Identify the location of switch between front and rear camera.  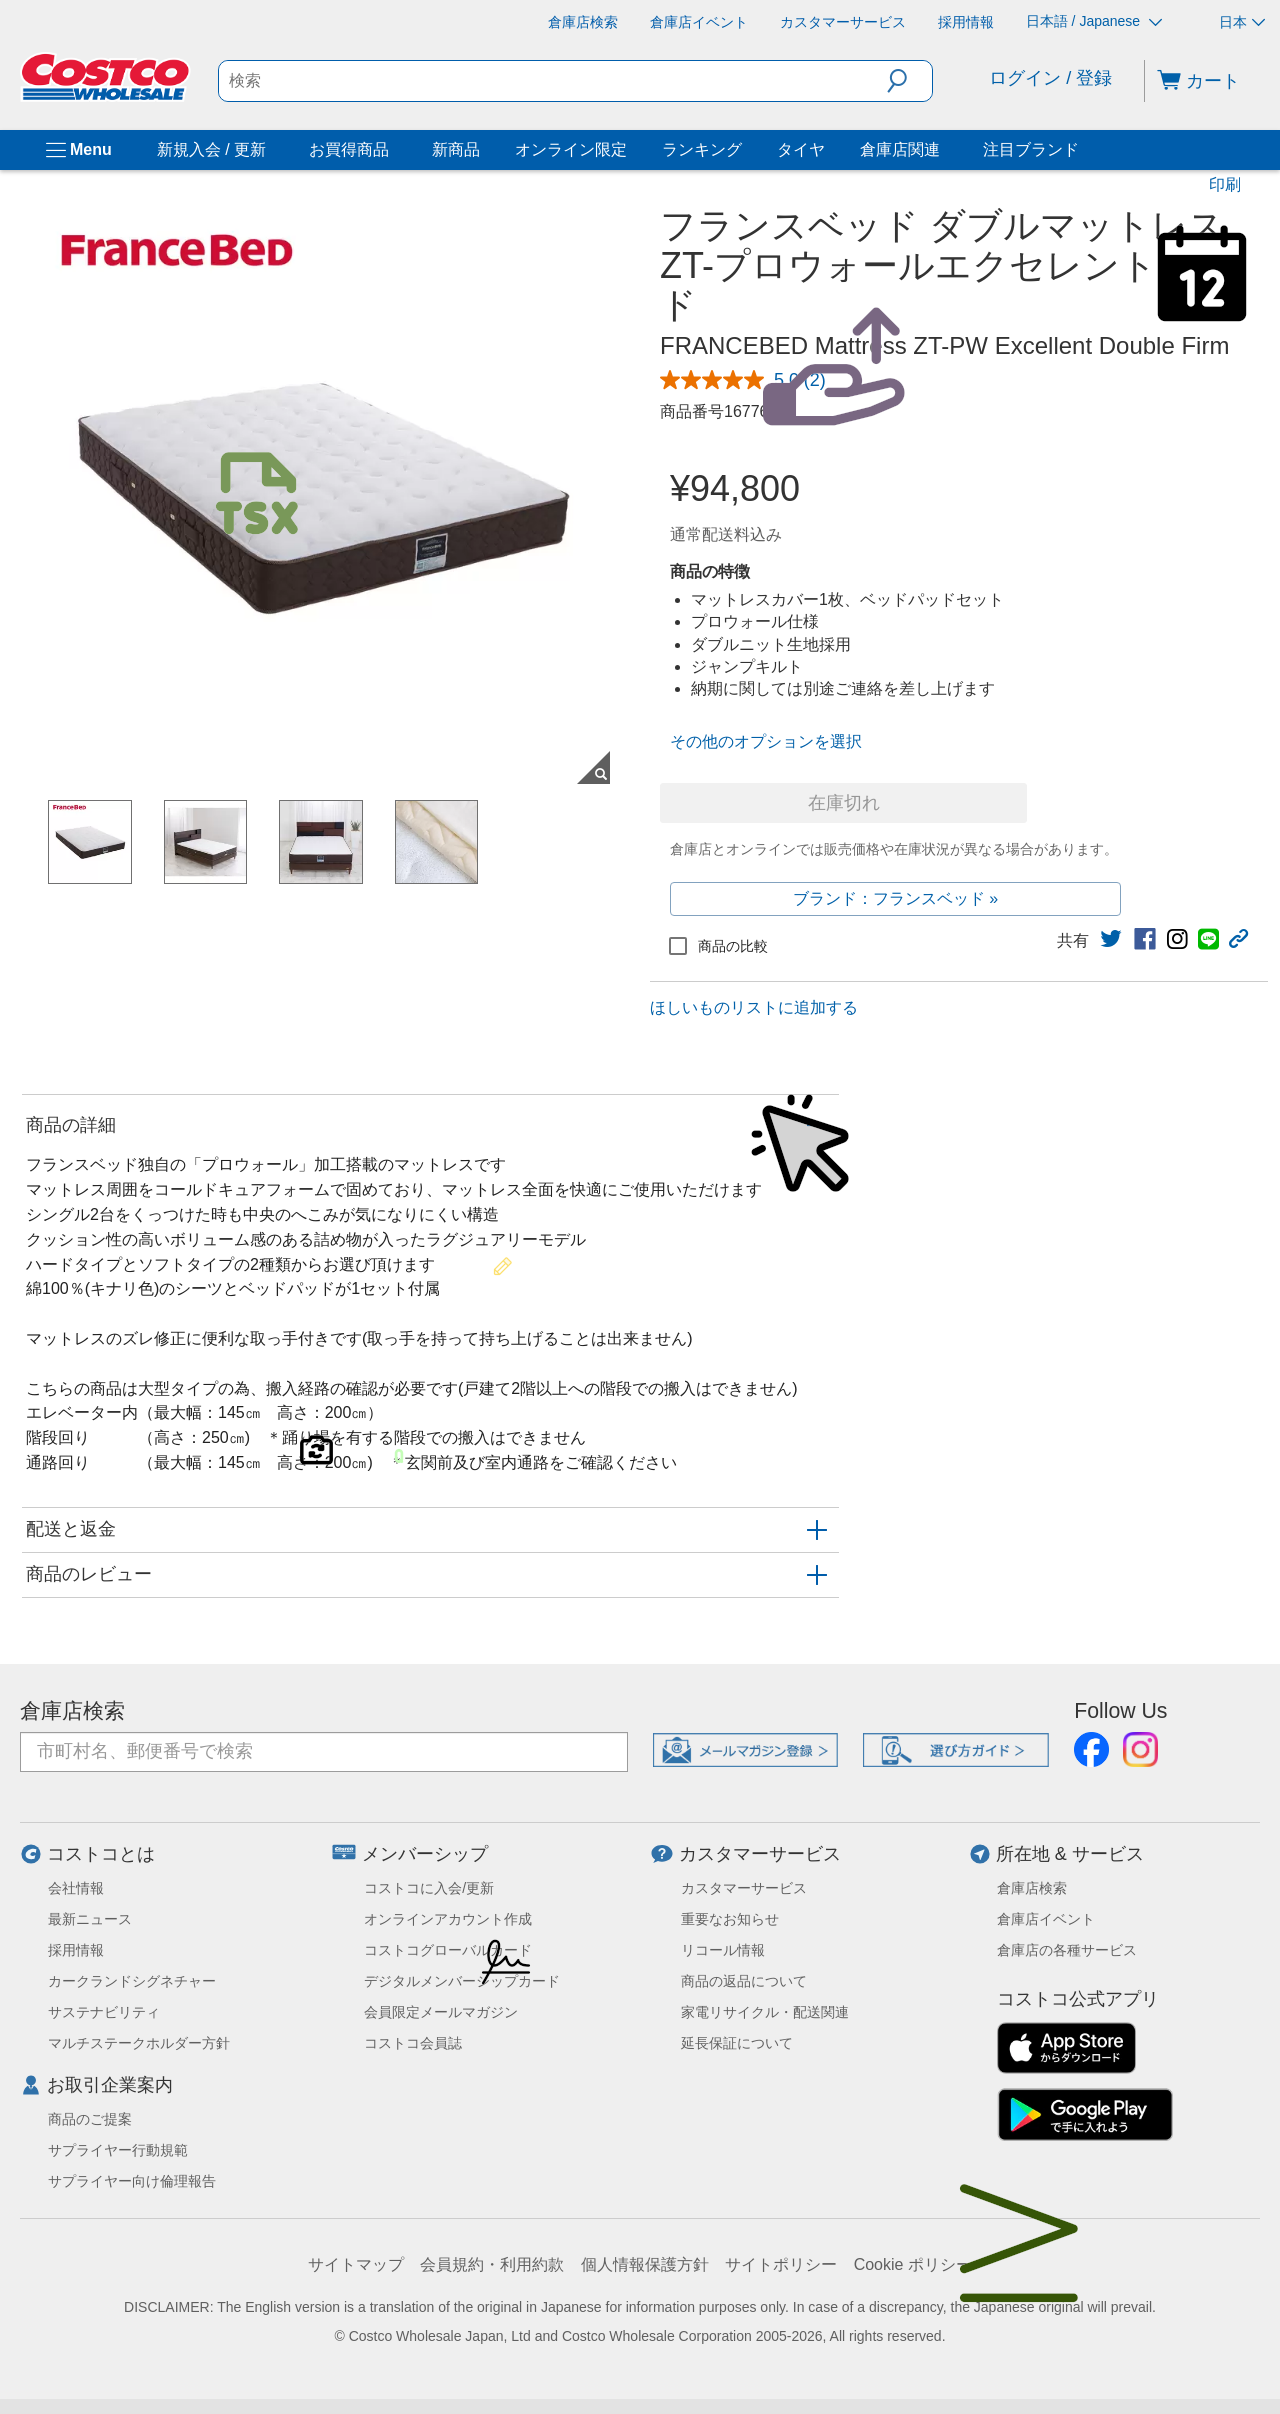
(316, 1450).